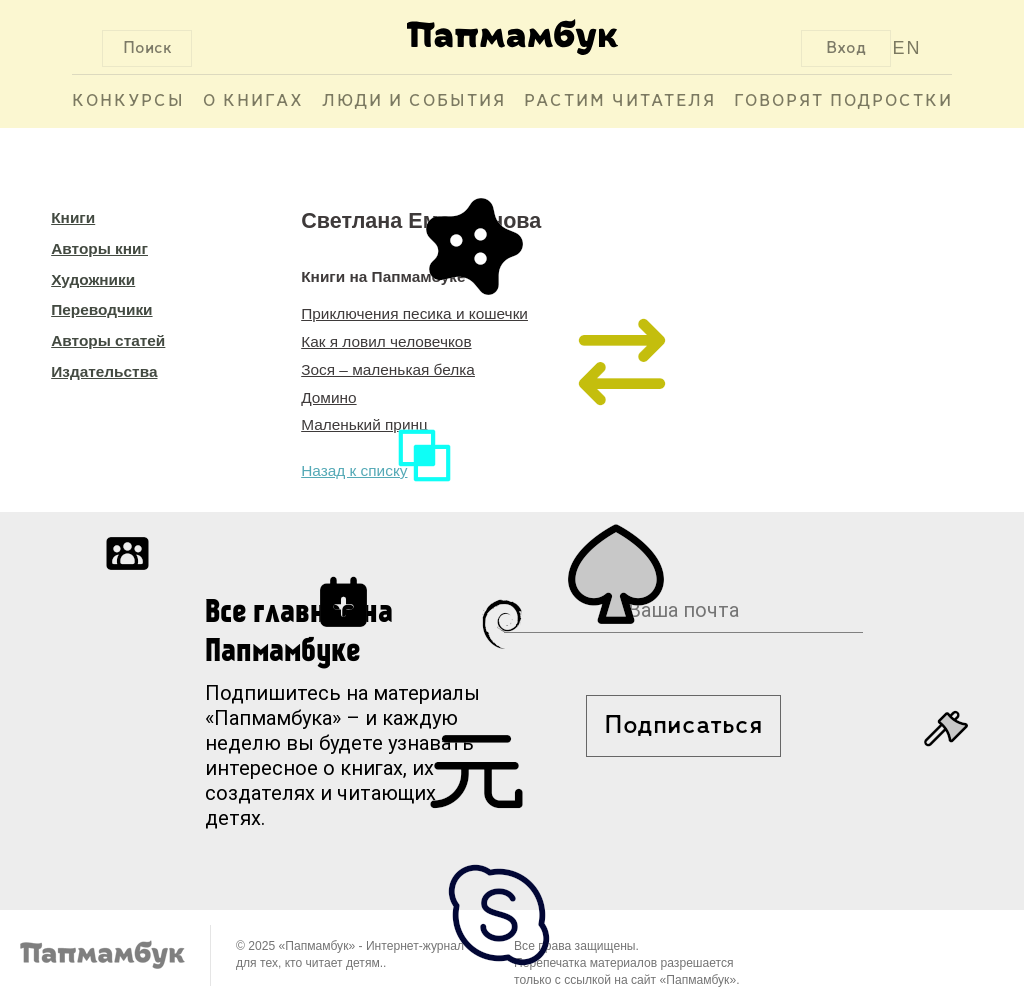  I want to click on combine or merge selected layers, so click(424, 455).